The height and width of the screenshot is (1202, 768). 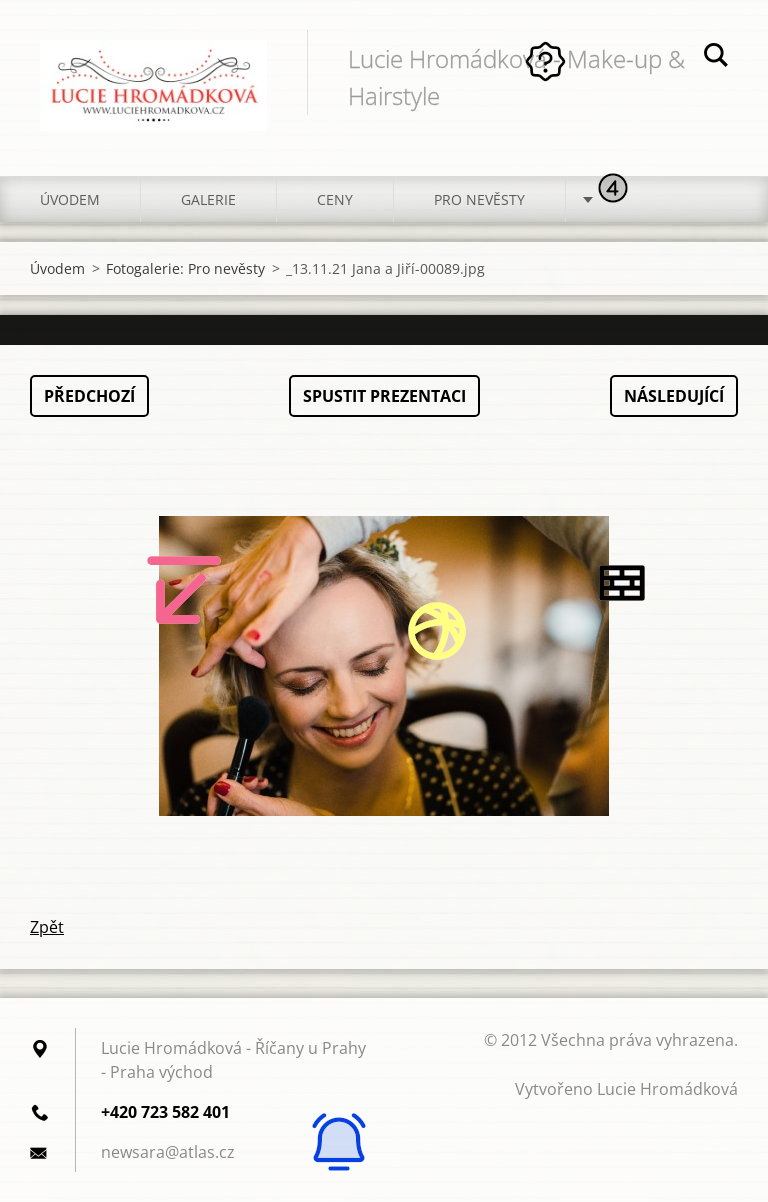 I want to click on move item to bottom-left corner, so click(x=181, y=590).